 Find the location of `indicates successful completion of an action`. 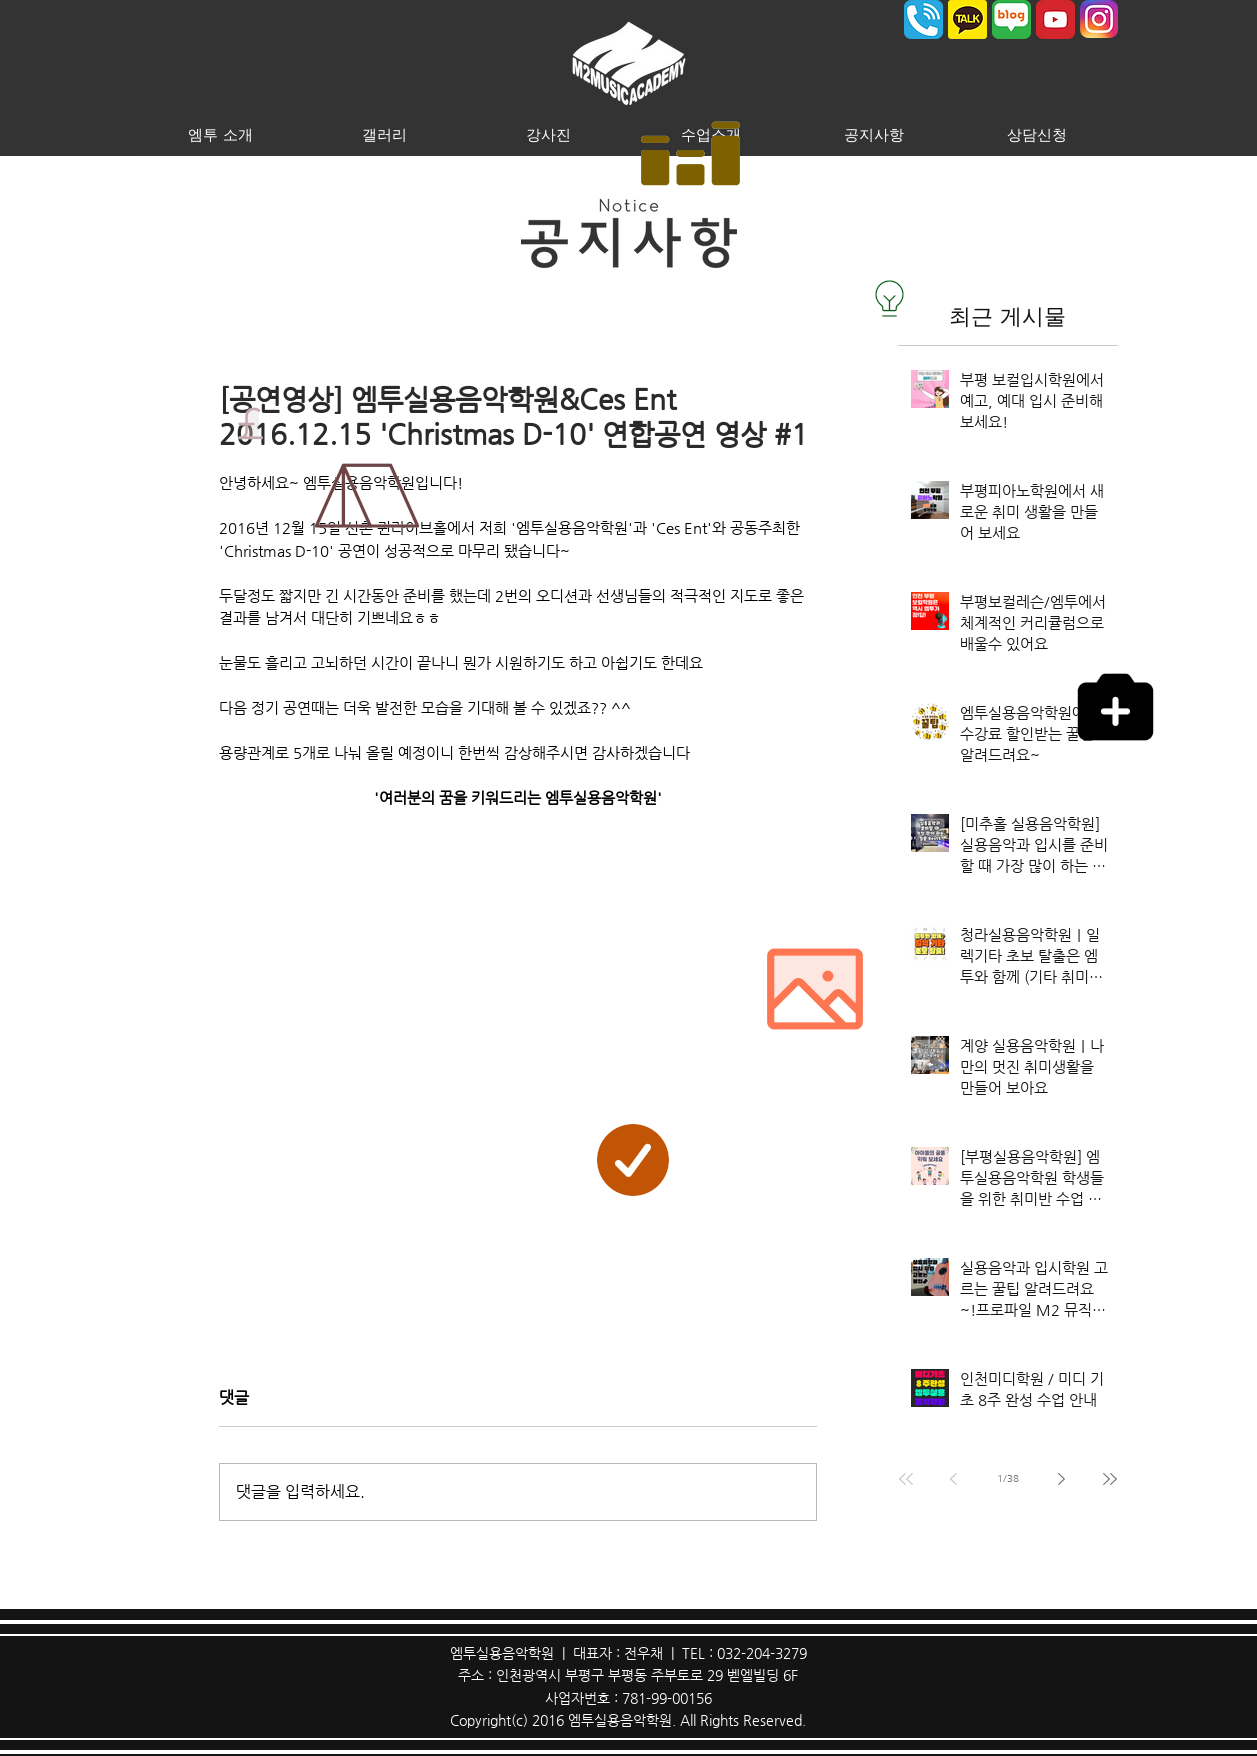

indicates successful completion of an action is located at coordinates (633, 1160).